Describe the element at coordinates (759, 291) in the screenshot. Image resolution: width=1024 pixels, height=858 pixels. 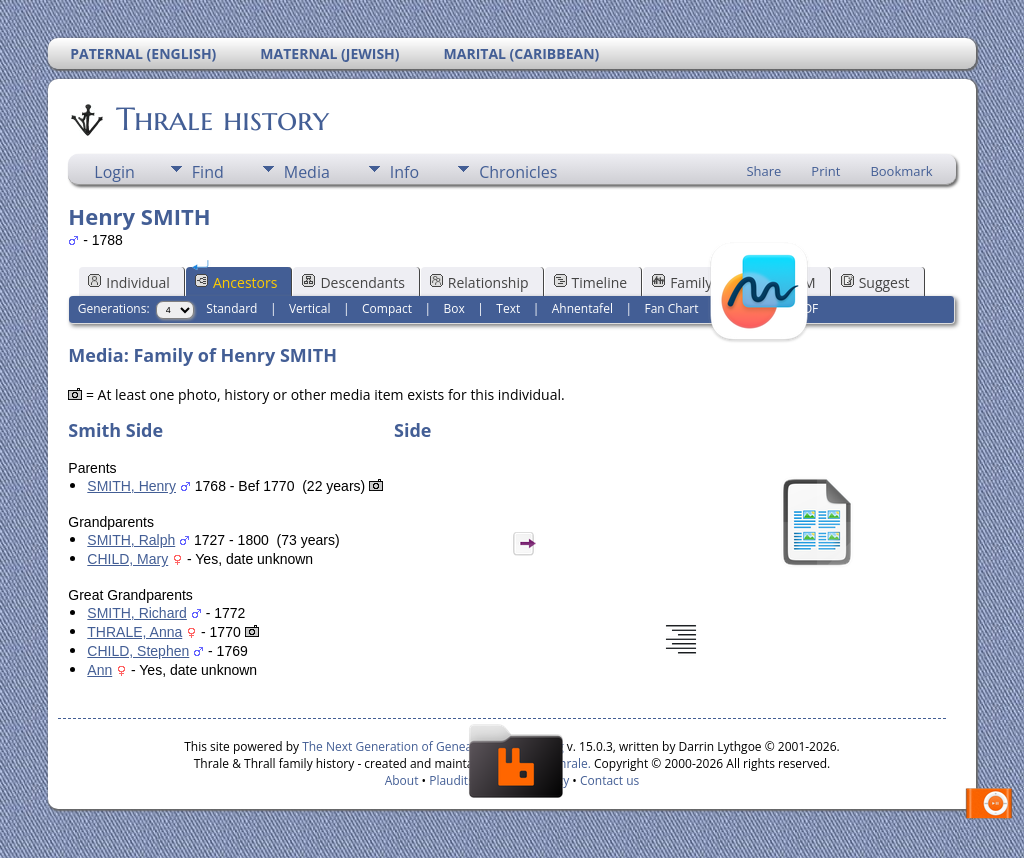
I see `open freeform app for collaborative whiteboarding` at that location.